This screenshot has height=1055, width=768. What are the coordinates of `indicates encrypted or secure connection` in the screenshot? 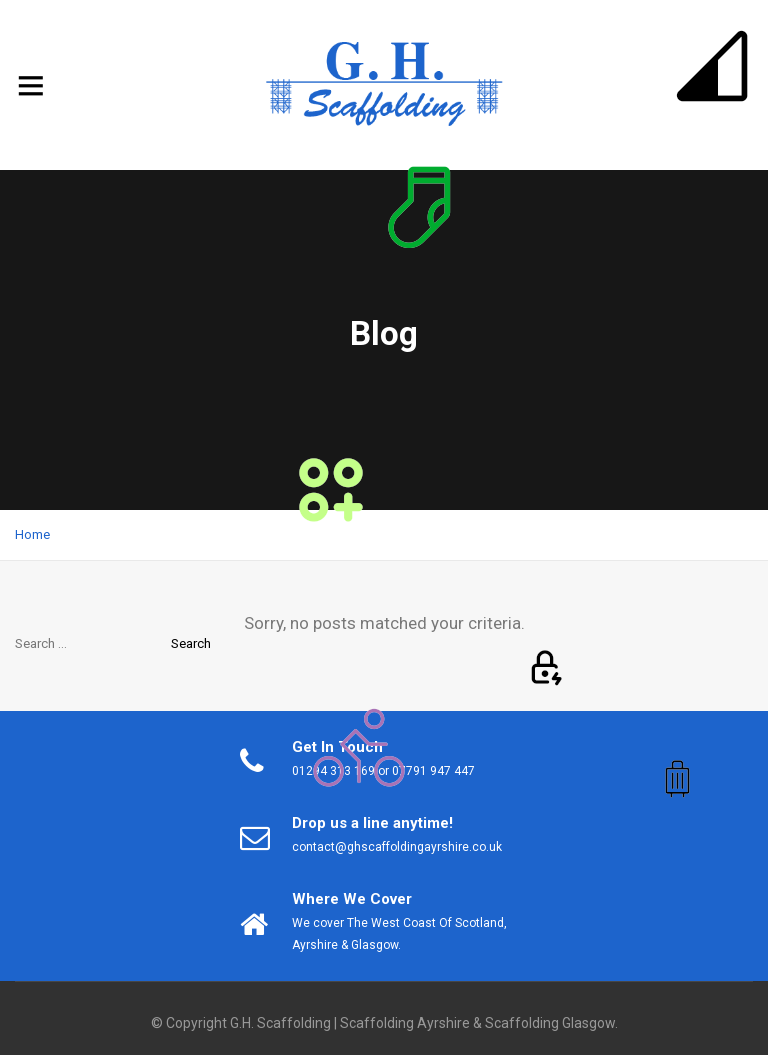 It's located at (545, 667).